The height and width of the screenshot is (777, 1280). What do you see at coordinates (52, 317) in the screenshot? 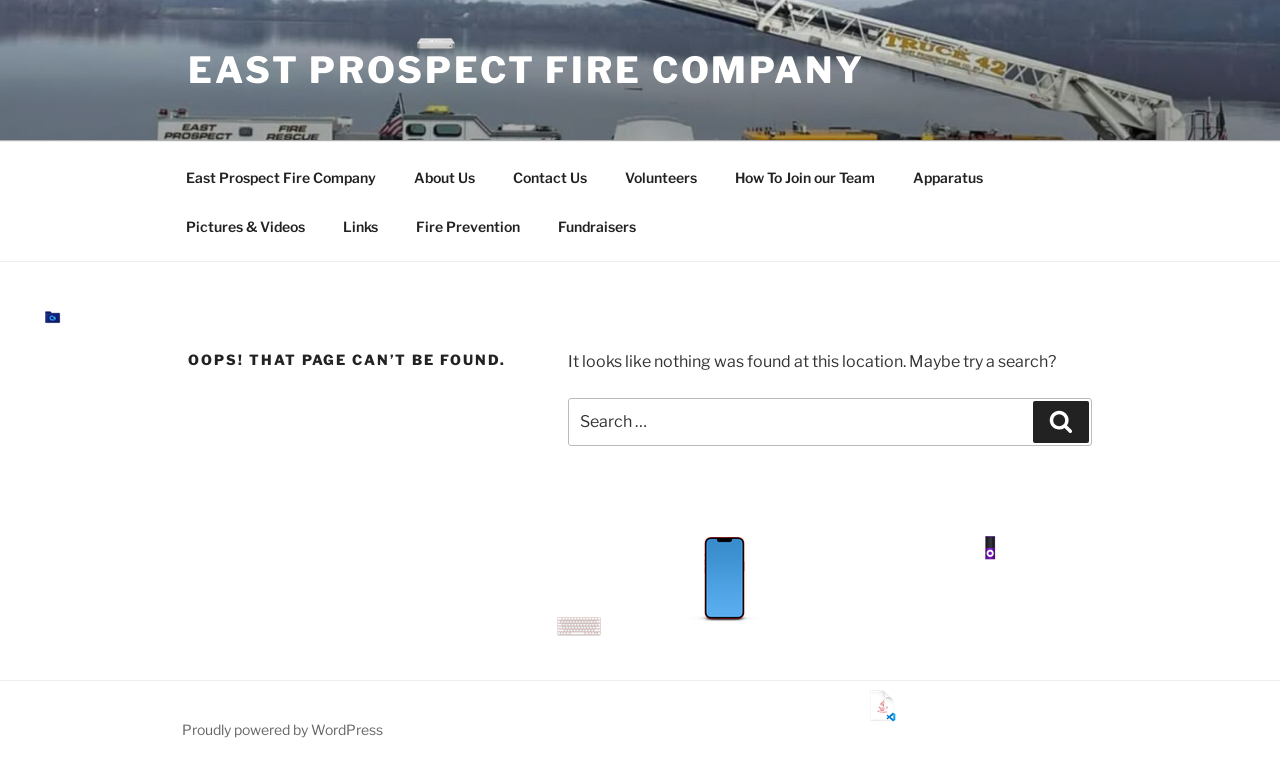
I see `open wondershare inclowdz cloud storage folder` at bounding box center [52, 317].